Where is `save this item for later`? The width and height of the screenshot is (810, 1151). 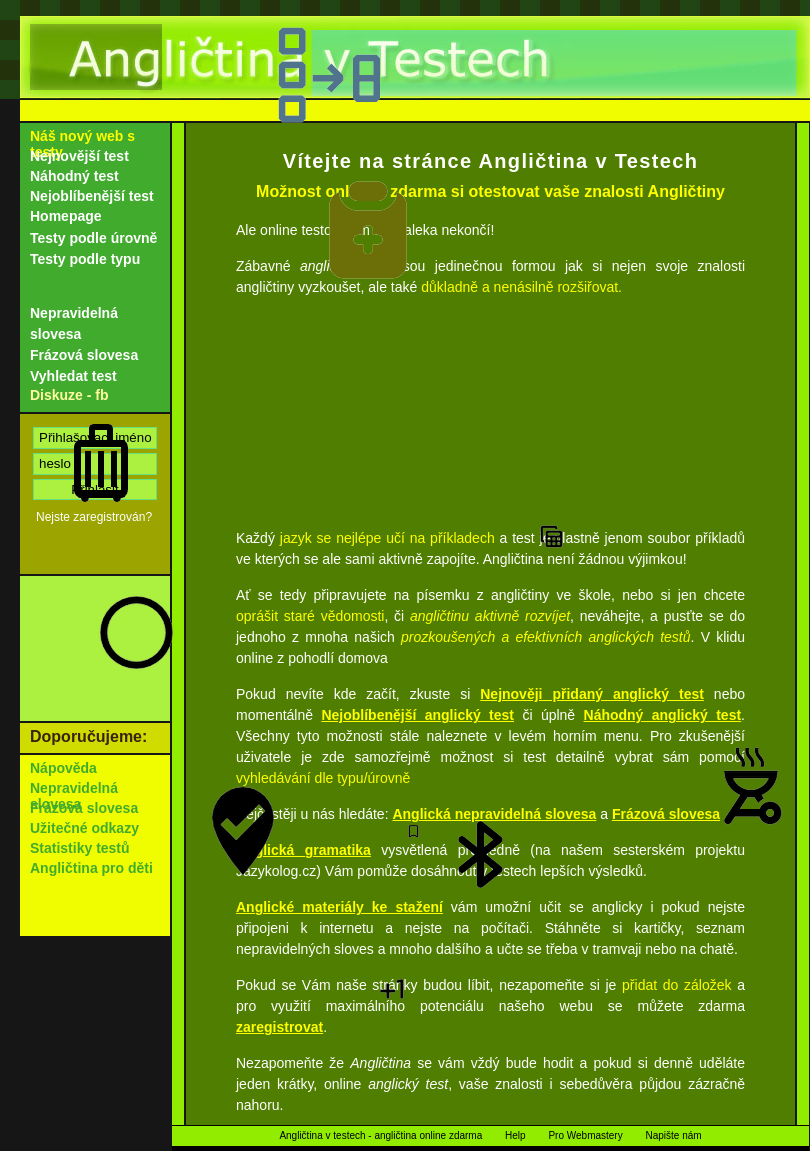 save this item for later is located at coordinates (413, 831).